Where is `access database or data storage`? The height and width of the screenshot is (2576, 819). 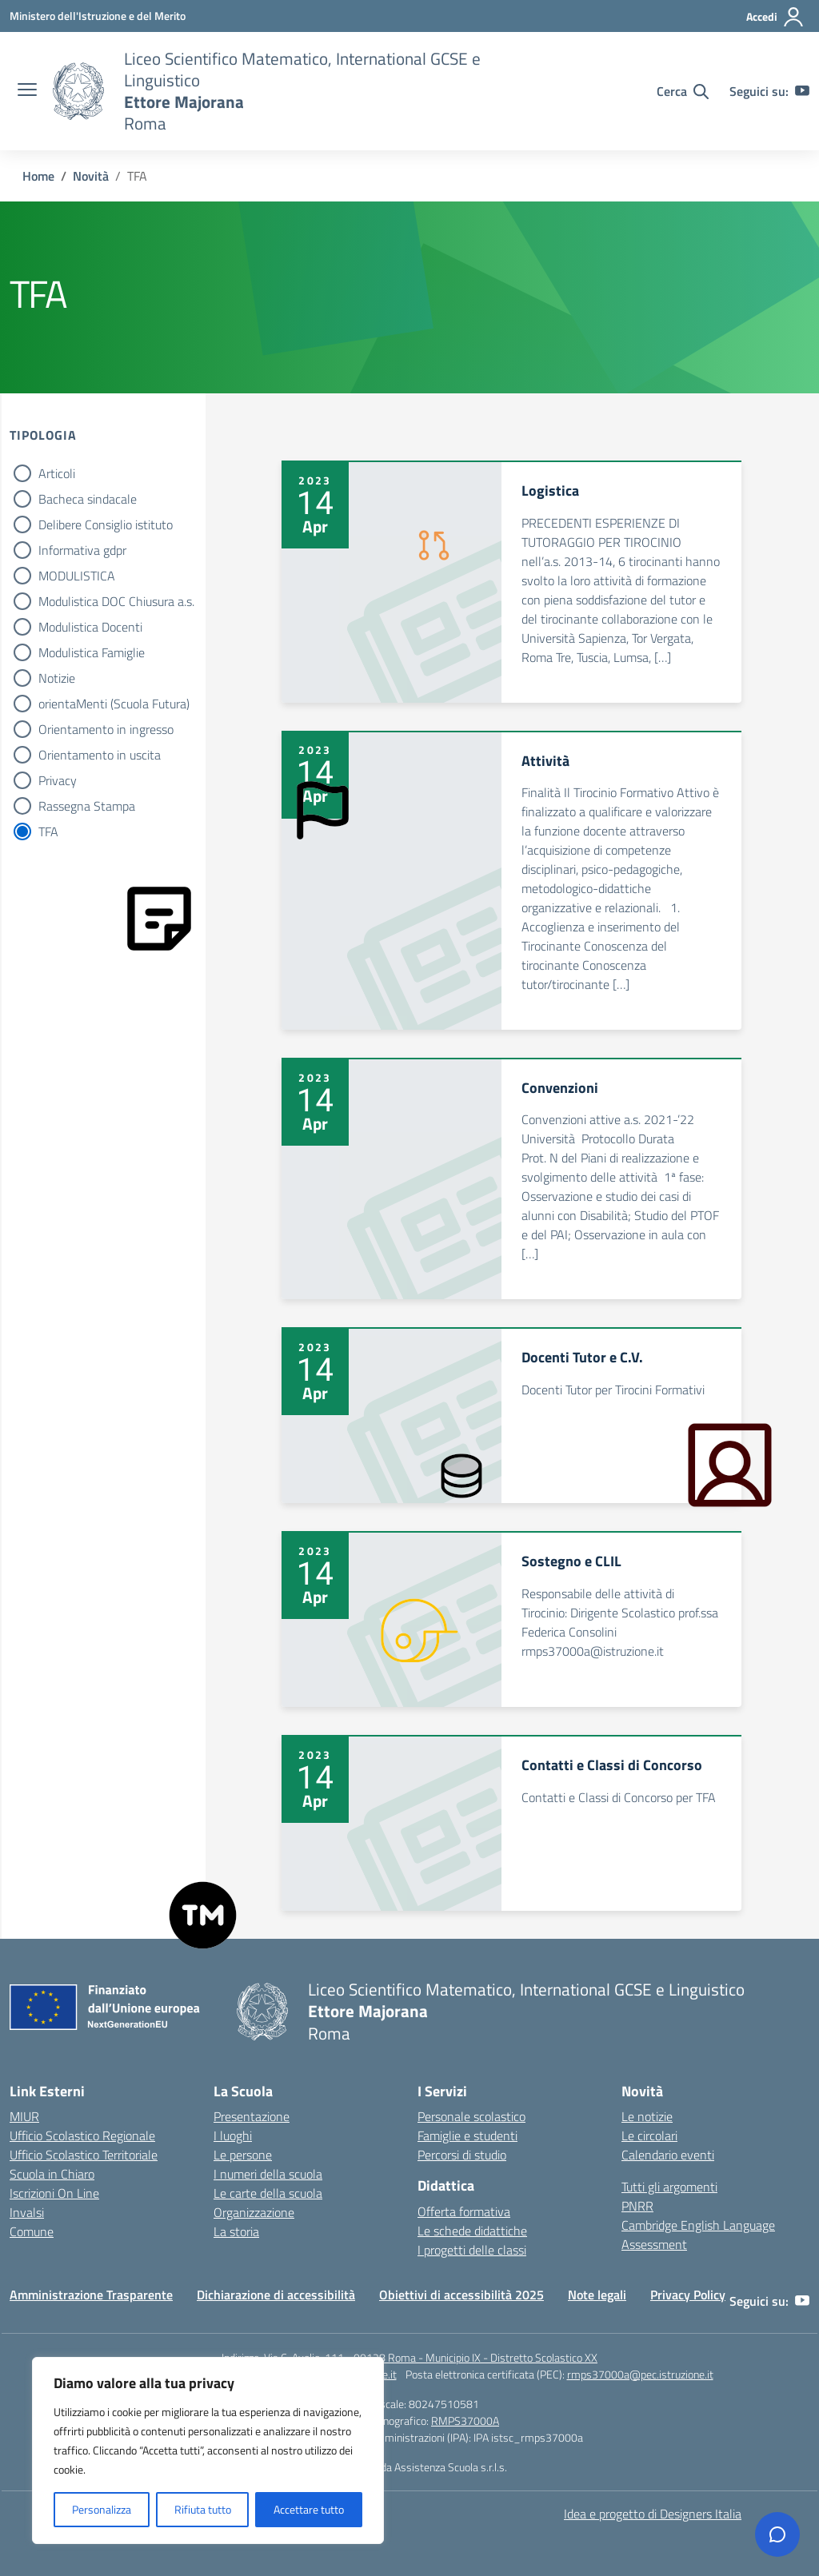
access database or data storage is located at coordinates (461, 1476).